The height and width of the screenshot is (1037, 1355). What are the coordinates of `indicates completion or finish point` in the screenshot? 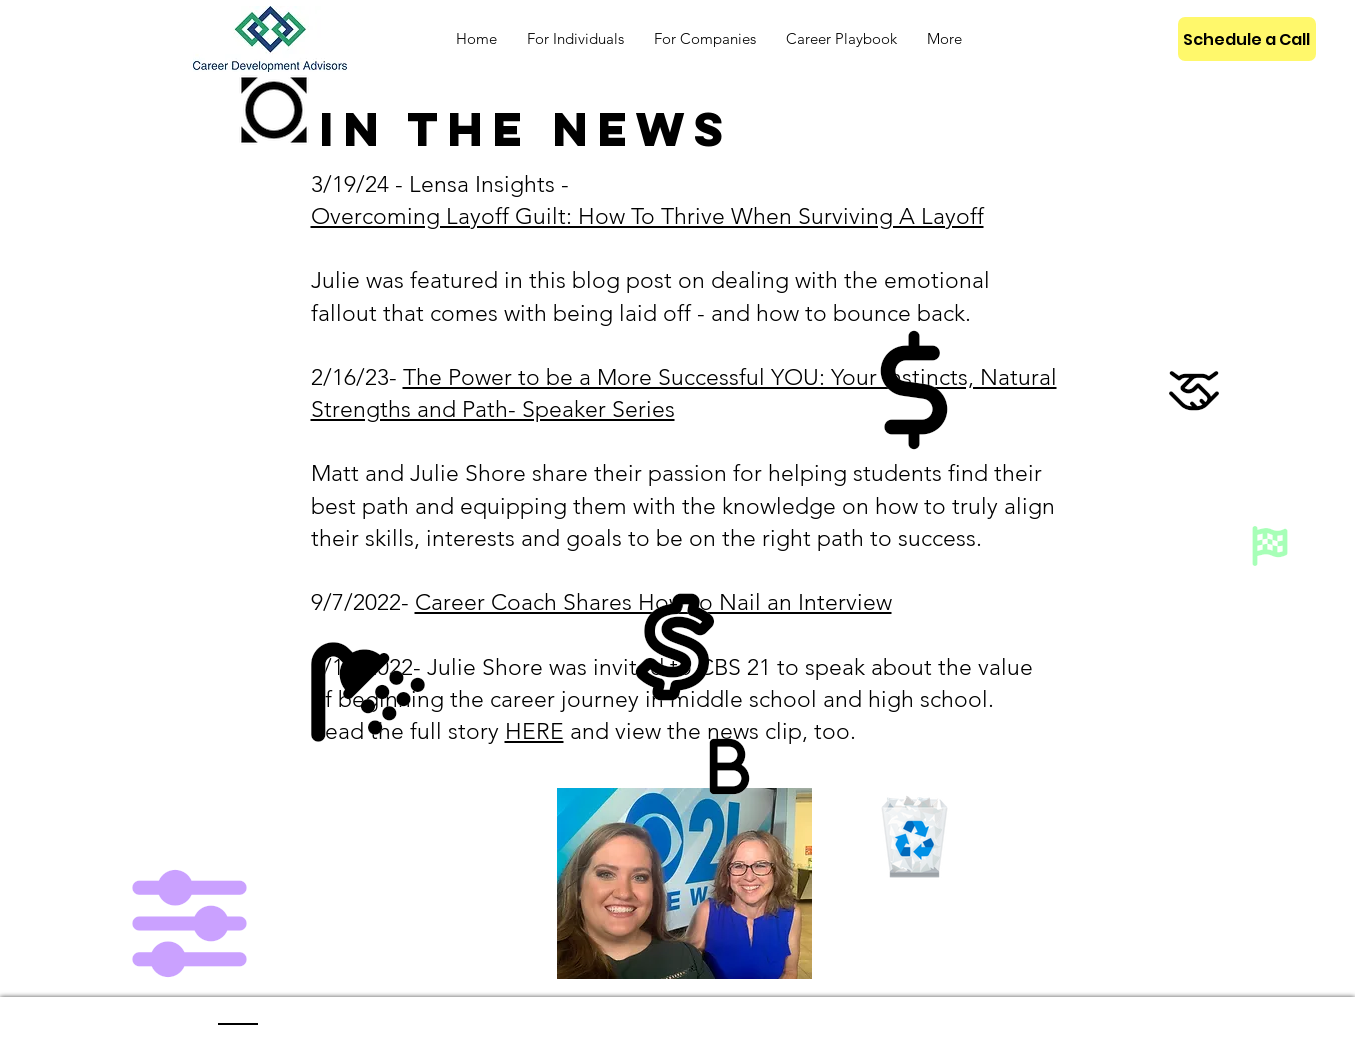 It's located at (1270, 546).